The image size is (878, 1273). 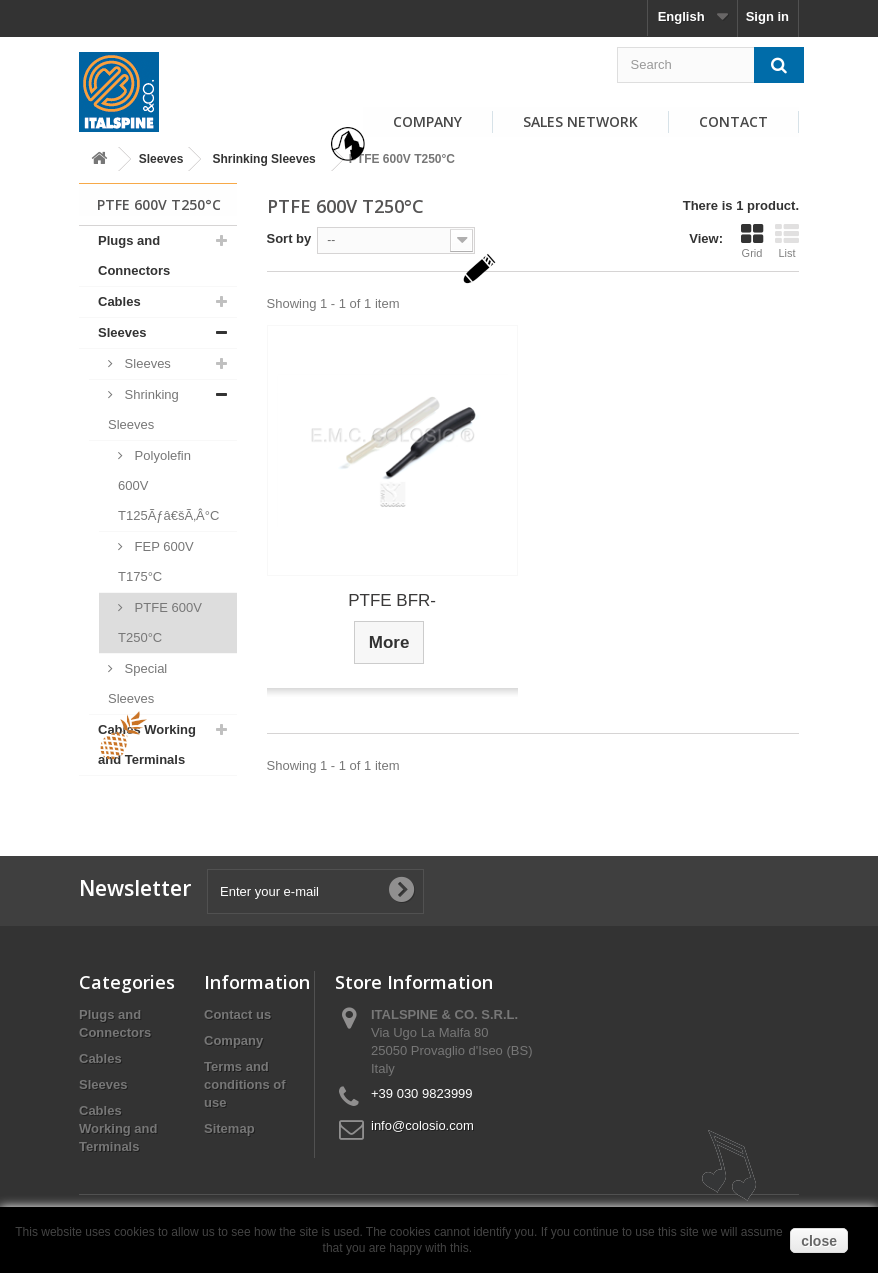 What do you see at coordinates (124, 735) in the screenshot?
I see `tropical or exotic food category` at bounding box center [124, 735].